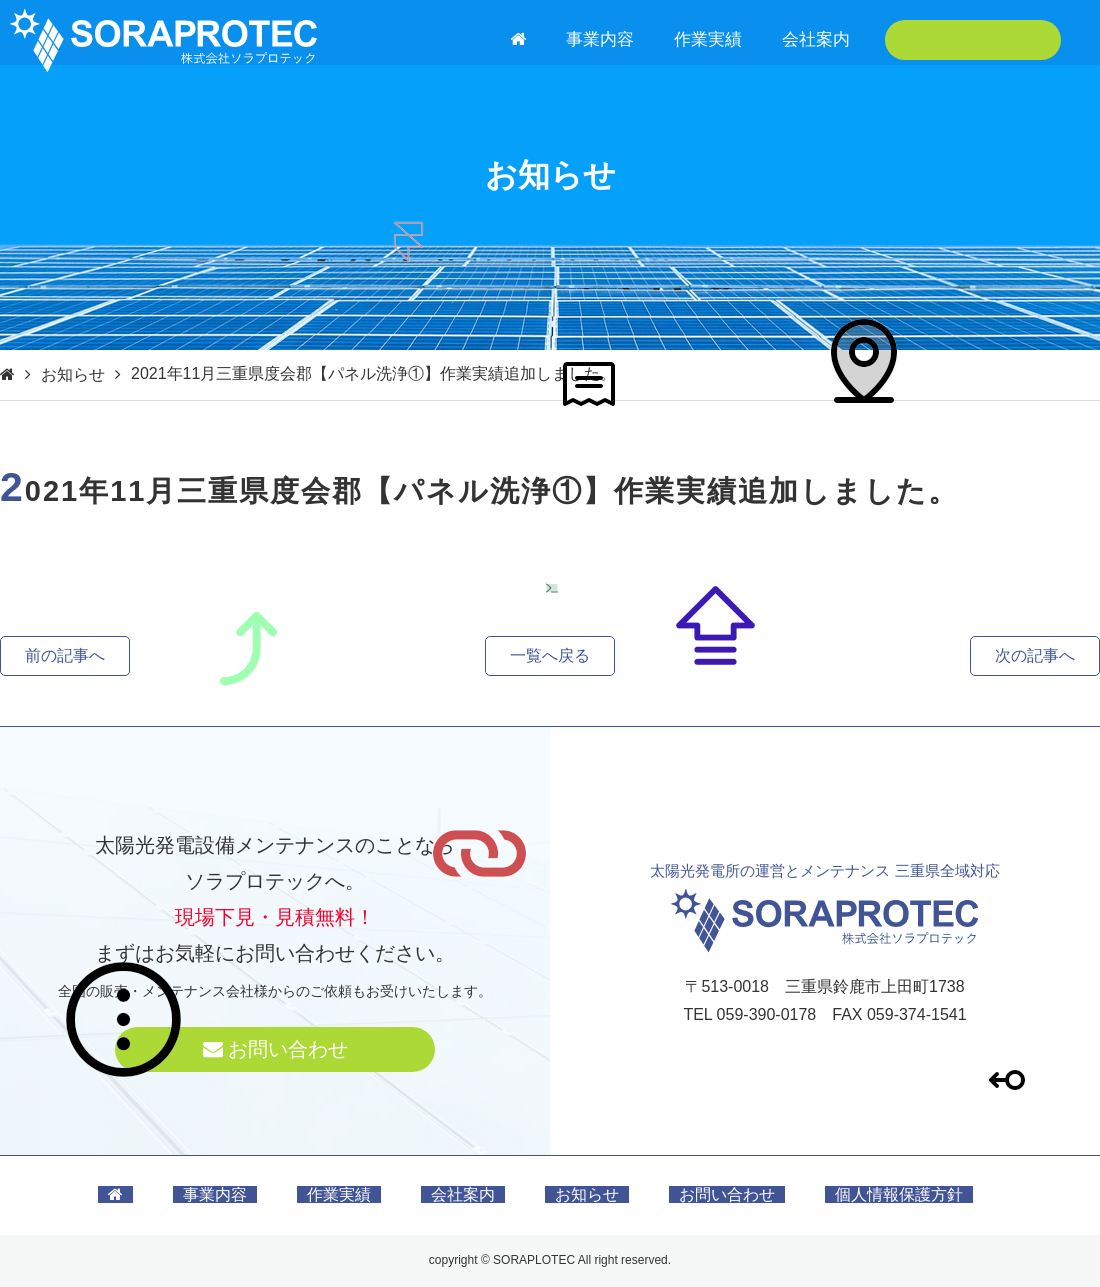 This screenshot has height=1287, width=1100. I want to click on open the command line terminal, so click(552, 588).